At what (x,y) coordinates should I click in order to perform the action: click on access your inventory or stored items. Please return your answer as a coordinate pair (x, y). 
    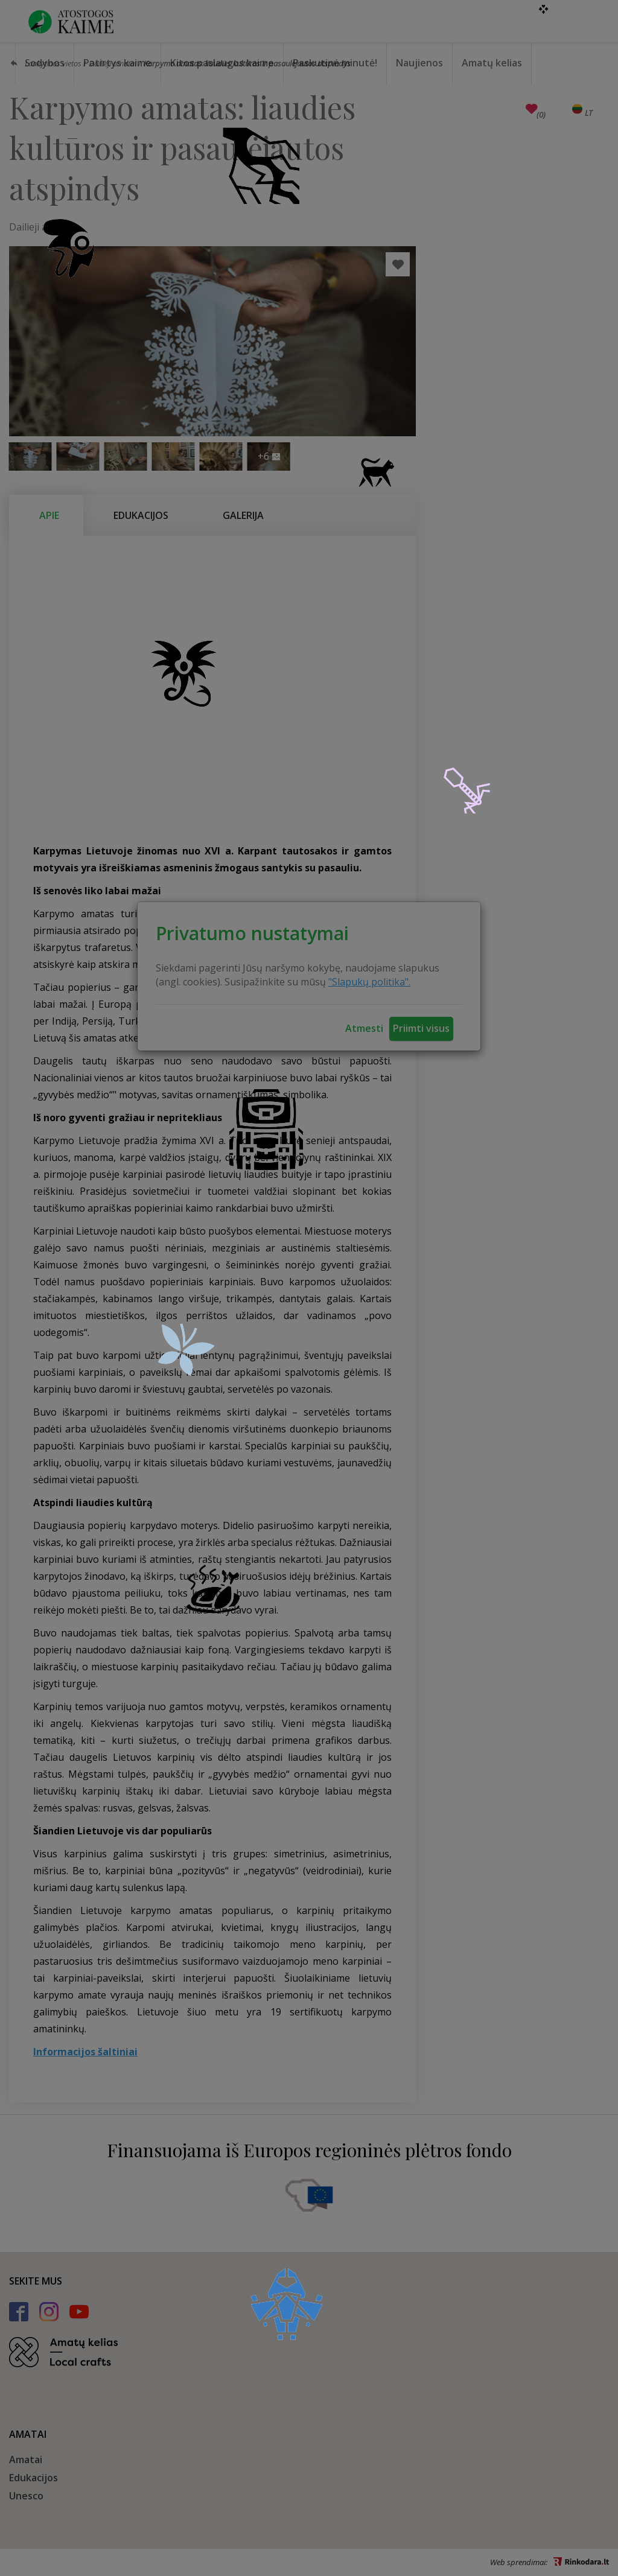
    Looking at the image, I should click on (266, 1130).